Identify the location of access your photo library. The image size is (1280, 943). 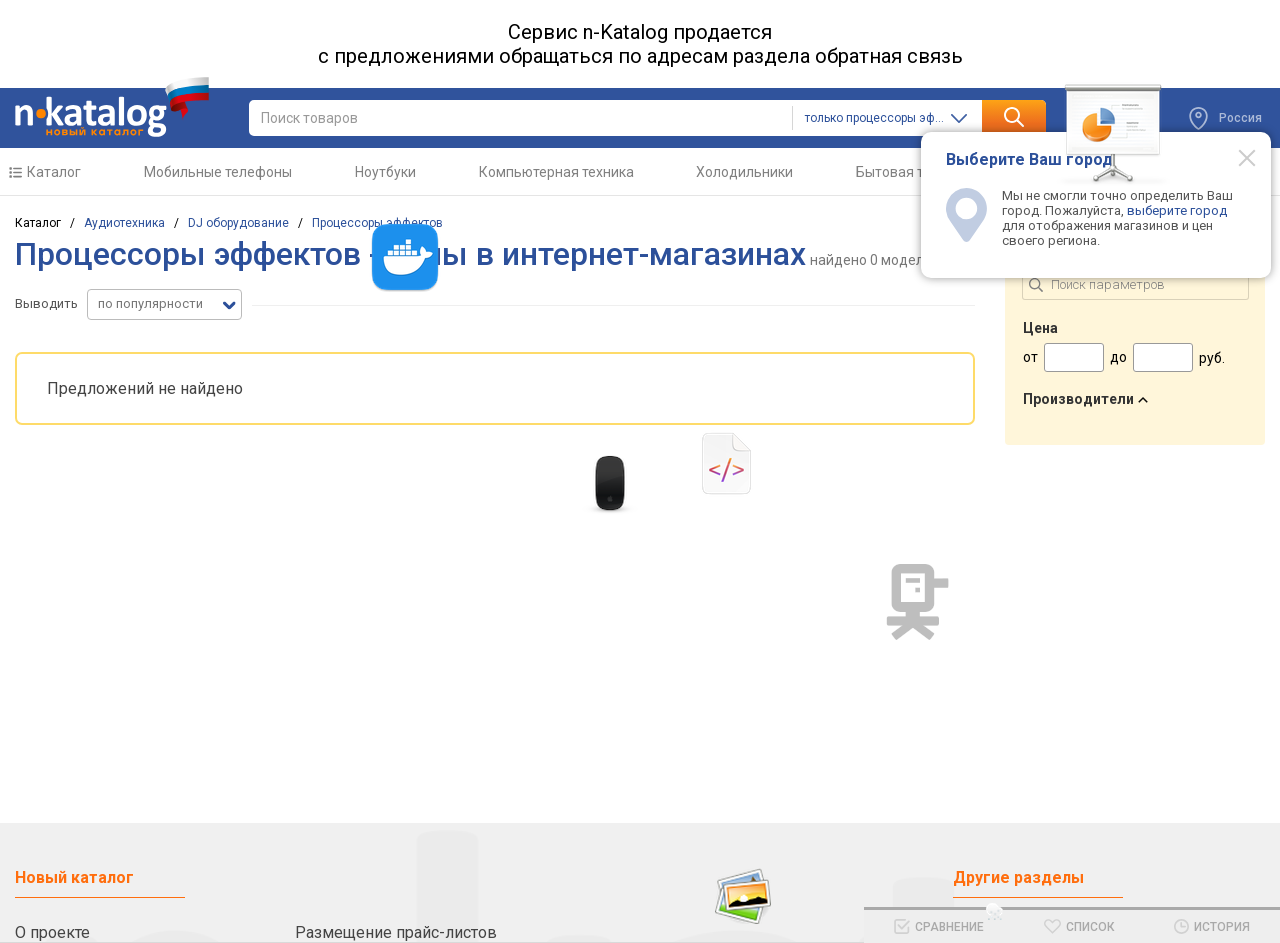
(743, 896).